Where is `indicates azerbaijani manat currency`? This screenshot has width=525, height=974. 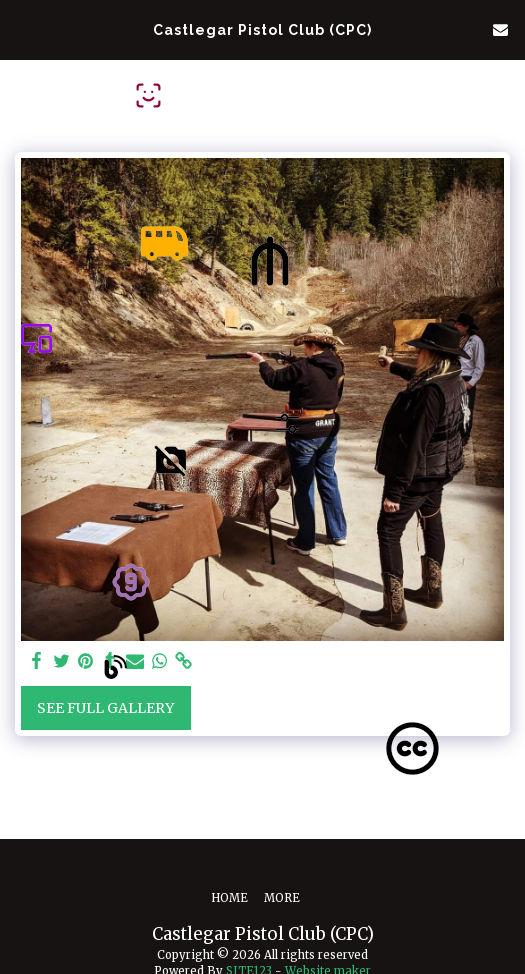
indicates azerbaijani manat currency is located at coordinates (270, 261).